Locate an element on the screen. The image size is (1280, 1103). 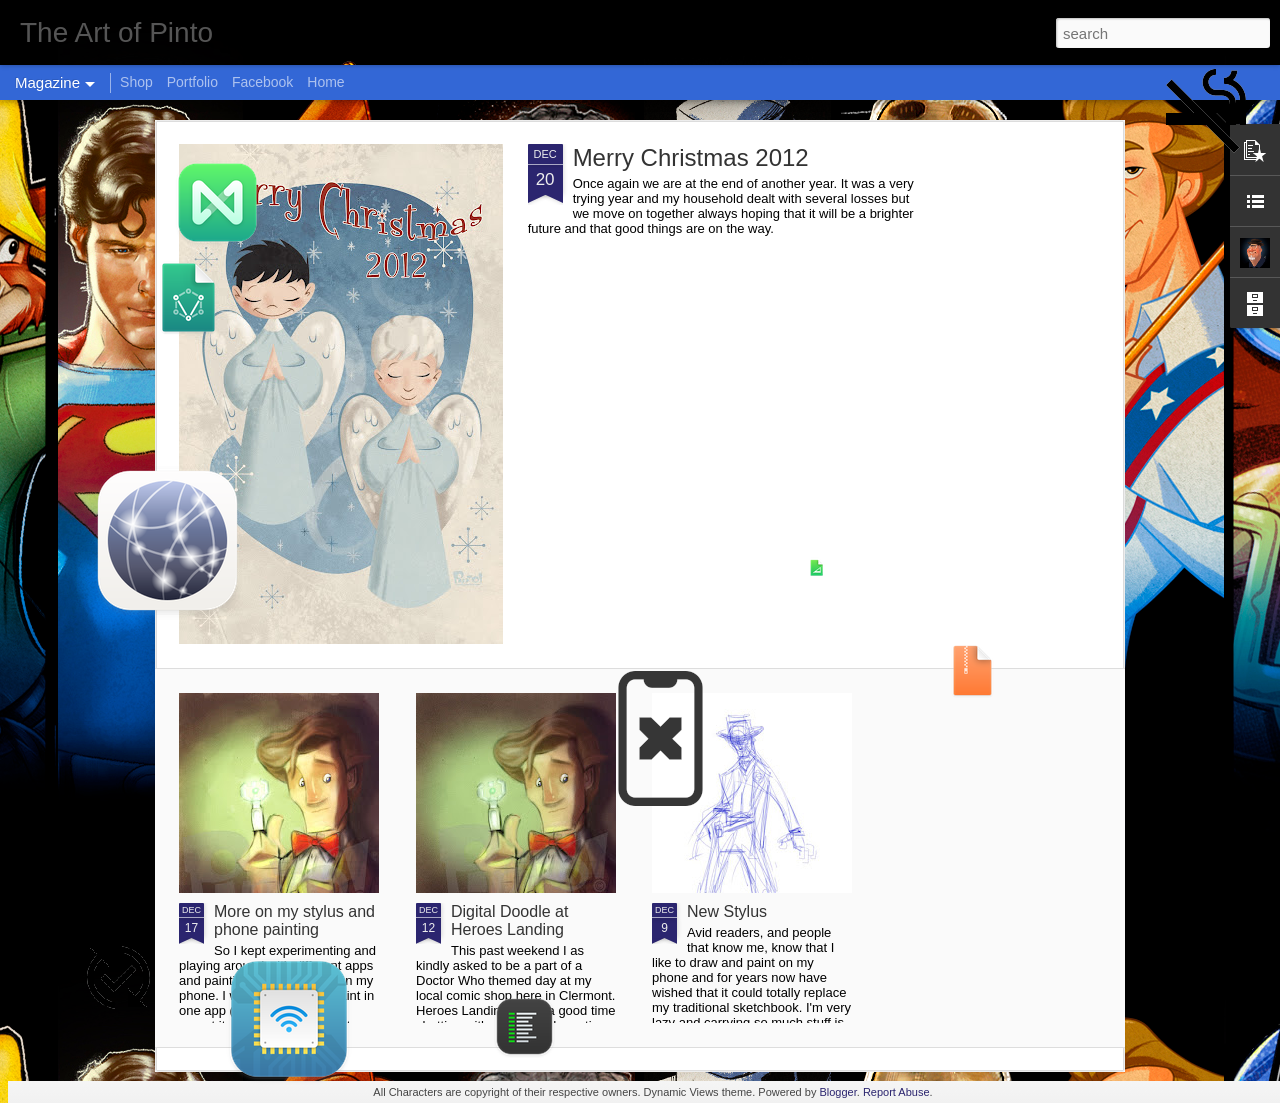
access network file system or shared storage is located at coordinates (167, 540).